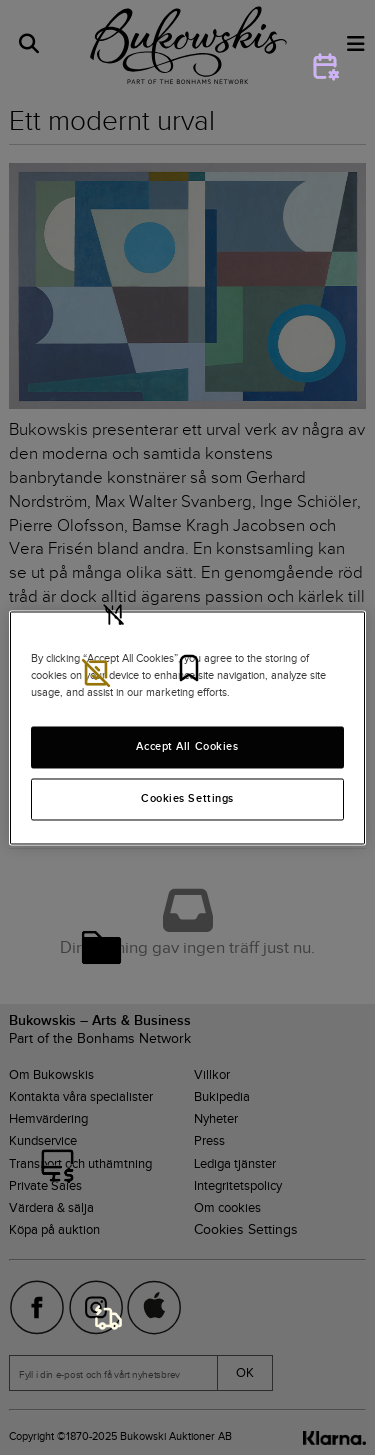  I want to click on save this item for later, so click(189, 668).